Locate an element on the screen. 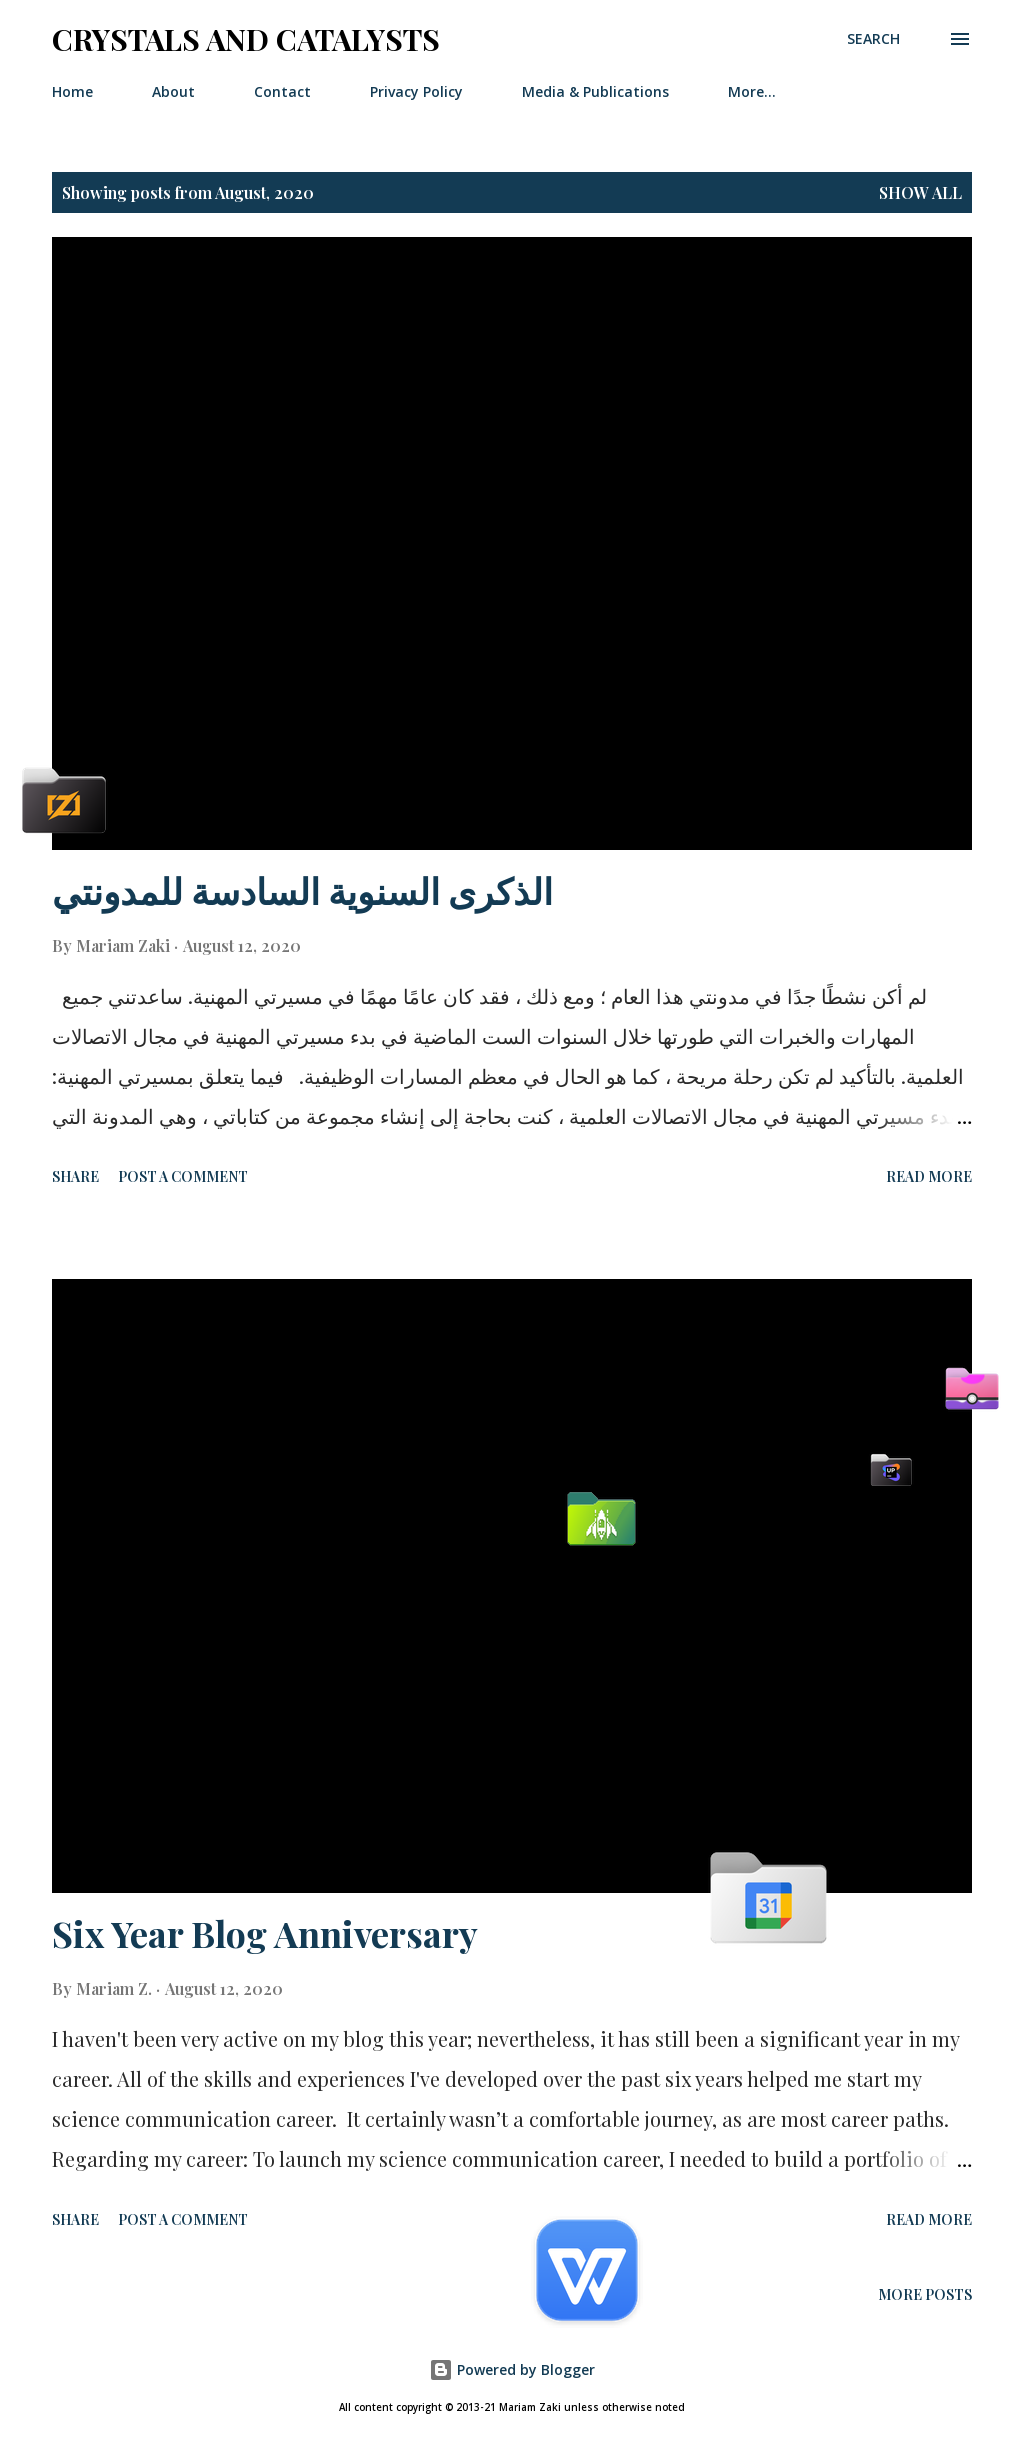  open jetbrains upsource project folder is located at coordinates (891, 1471).